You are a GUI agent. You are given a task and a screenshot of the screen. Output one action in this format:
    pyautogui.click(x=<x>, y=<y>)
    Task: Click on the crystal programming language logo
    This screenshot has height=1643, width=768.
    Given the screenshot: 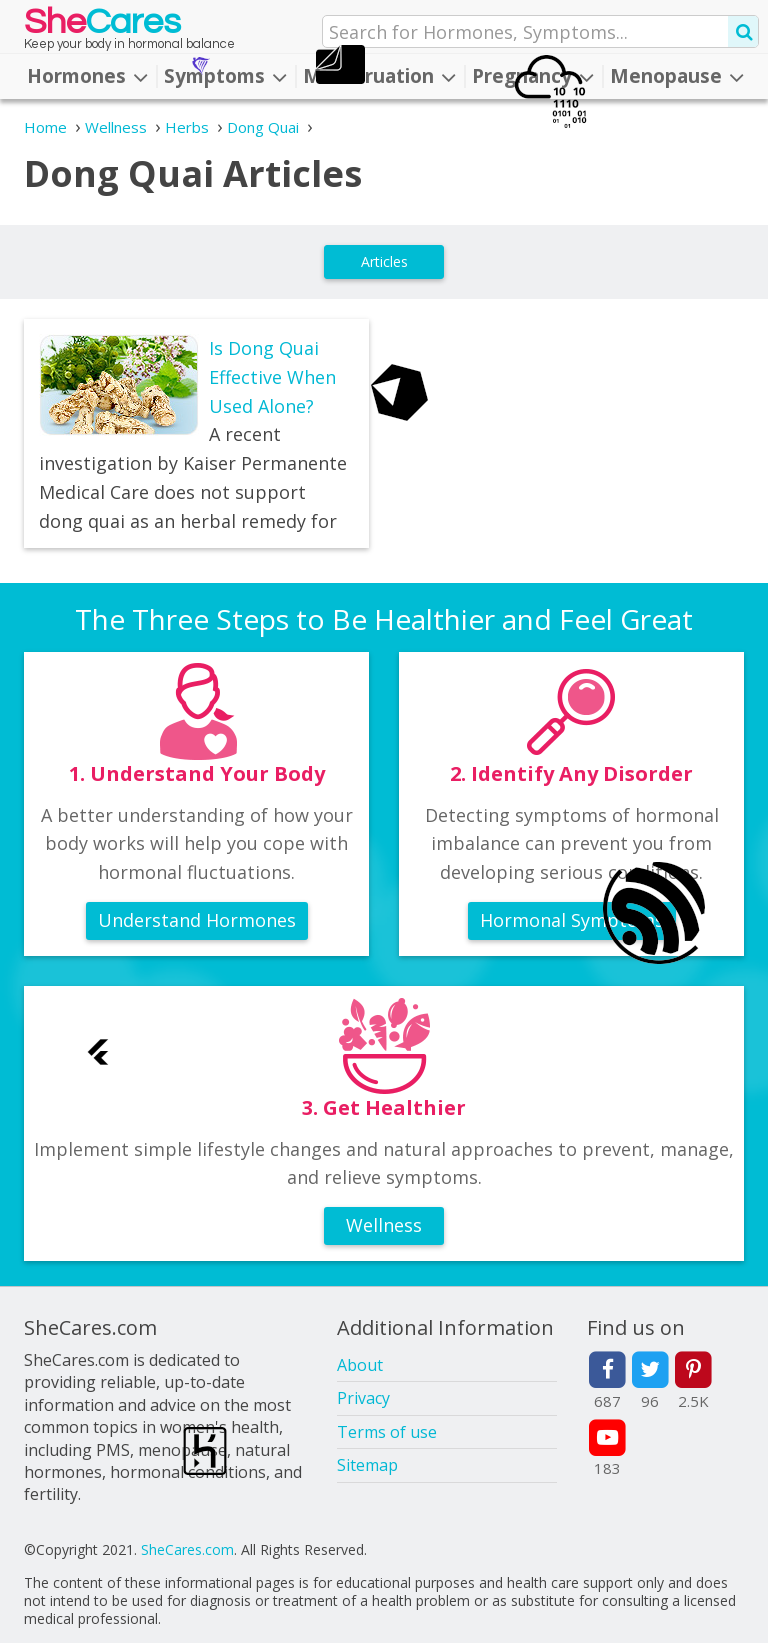 What is the action you would take?
    pyautogui.click(x=399, y=392)
    